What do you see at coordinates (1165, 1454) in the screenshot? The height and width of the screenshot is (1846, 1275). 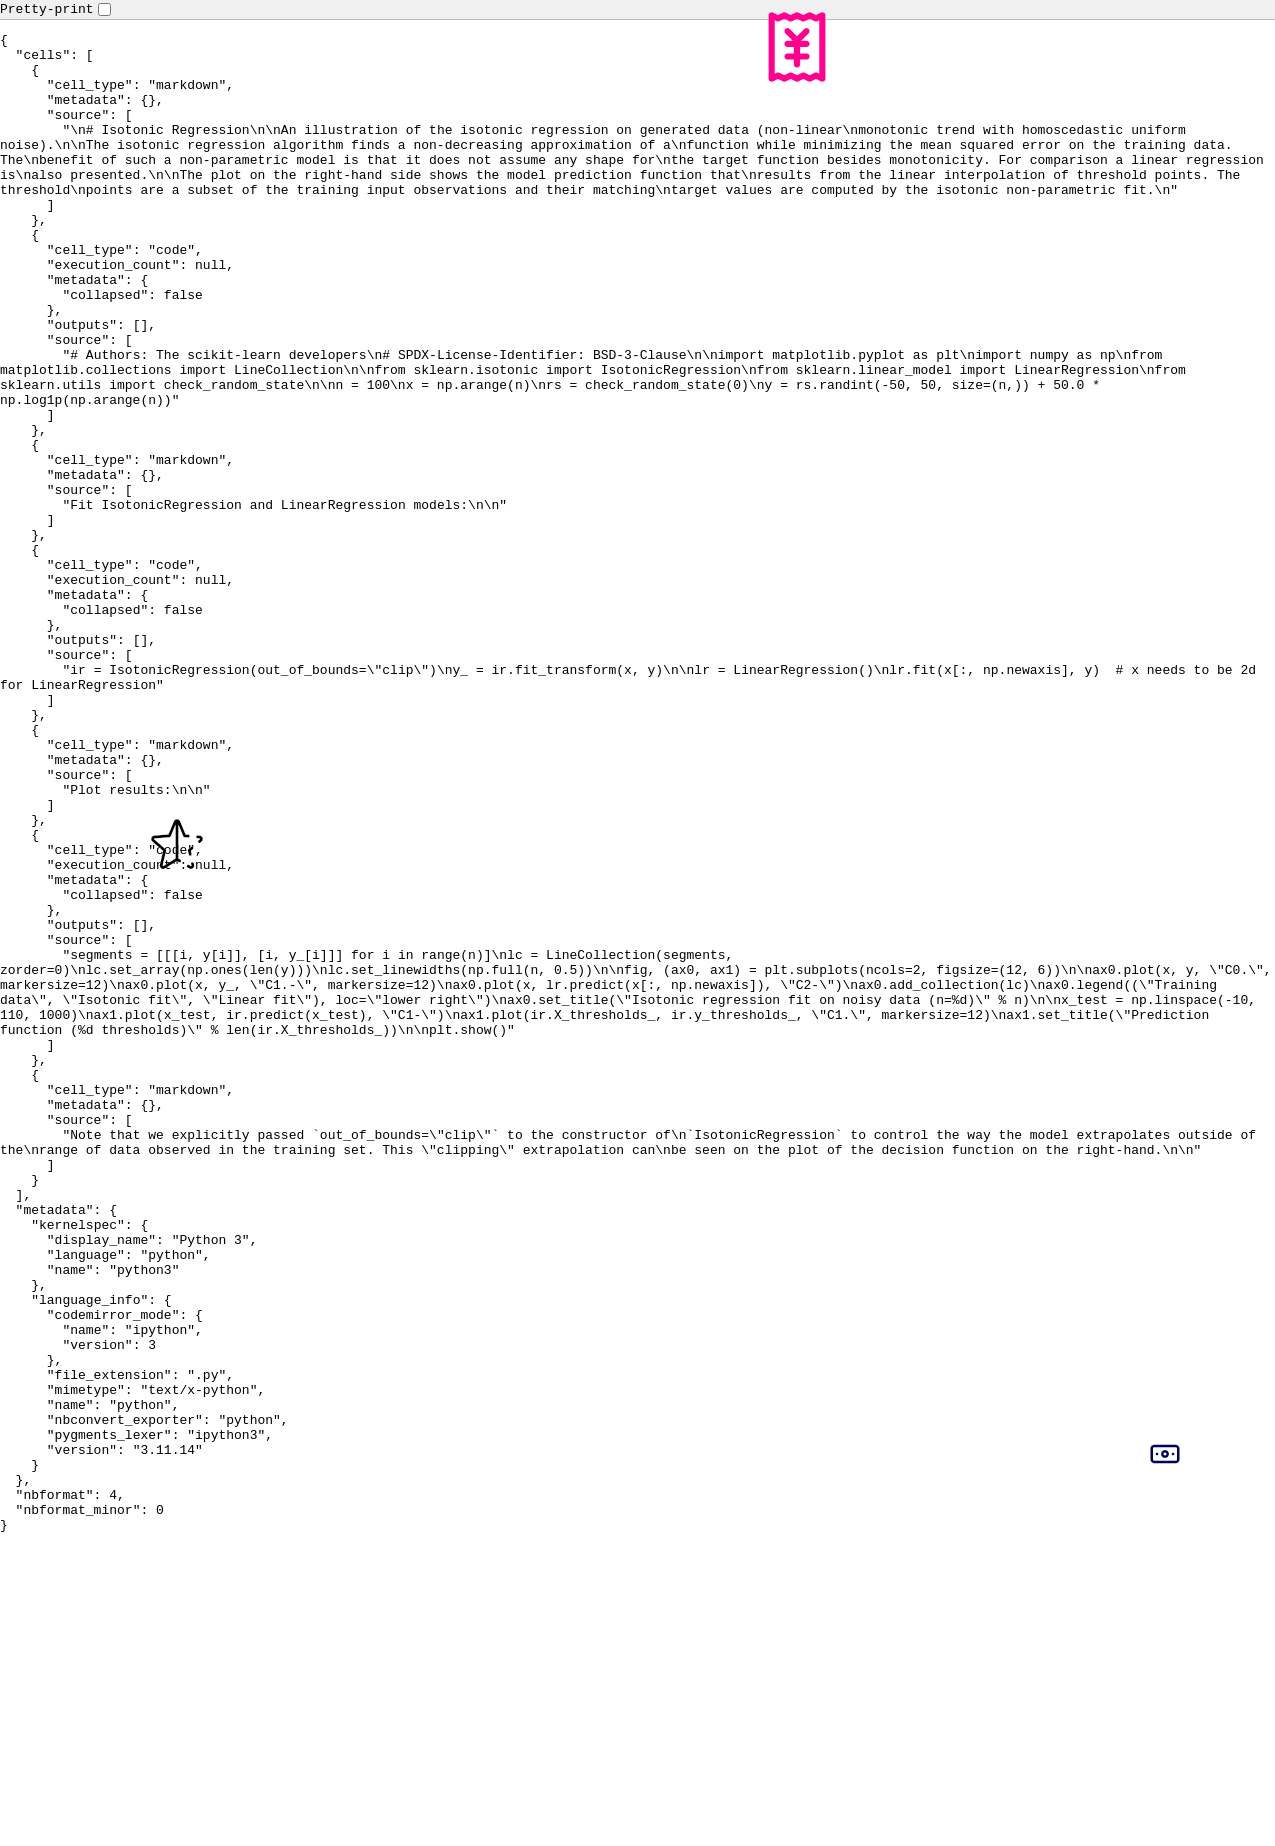 I see `view payment or cash options` at bounding box center [1165, 1454].